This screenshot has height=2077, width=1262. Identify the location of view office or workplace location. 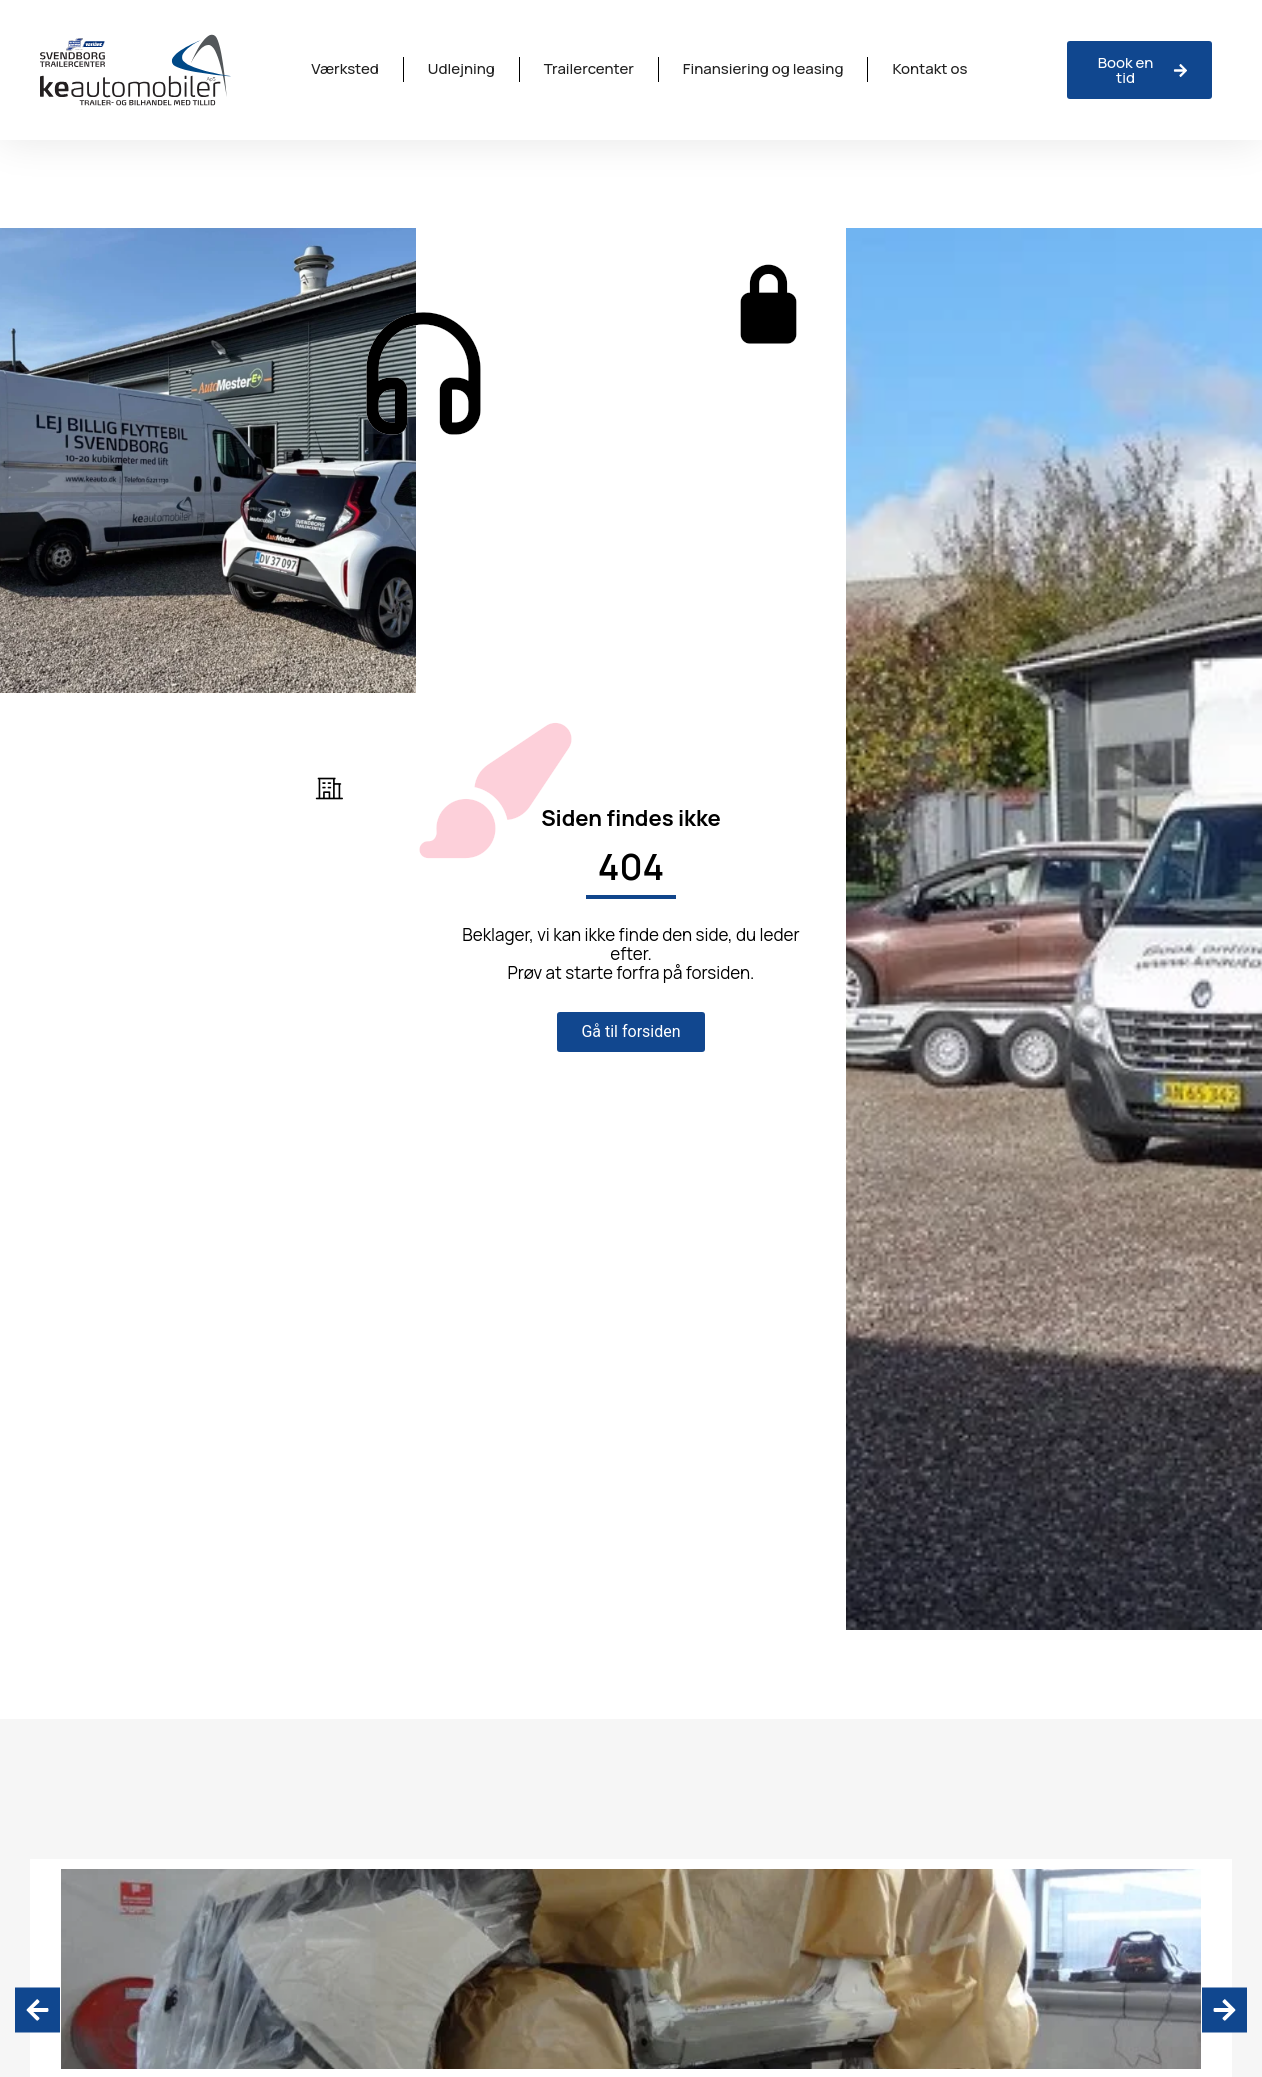
(328, 788).